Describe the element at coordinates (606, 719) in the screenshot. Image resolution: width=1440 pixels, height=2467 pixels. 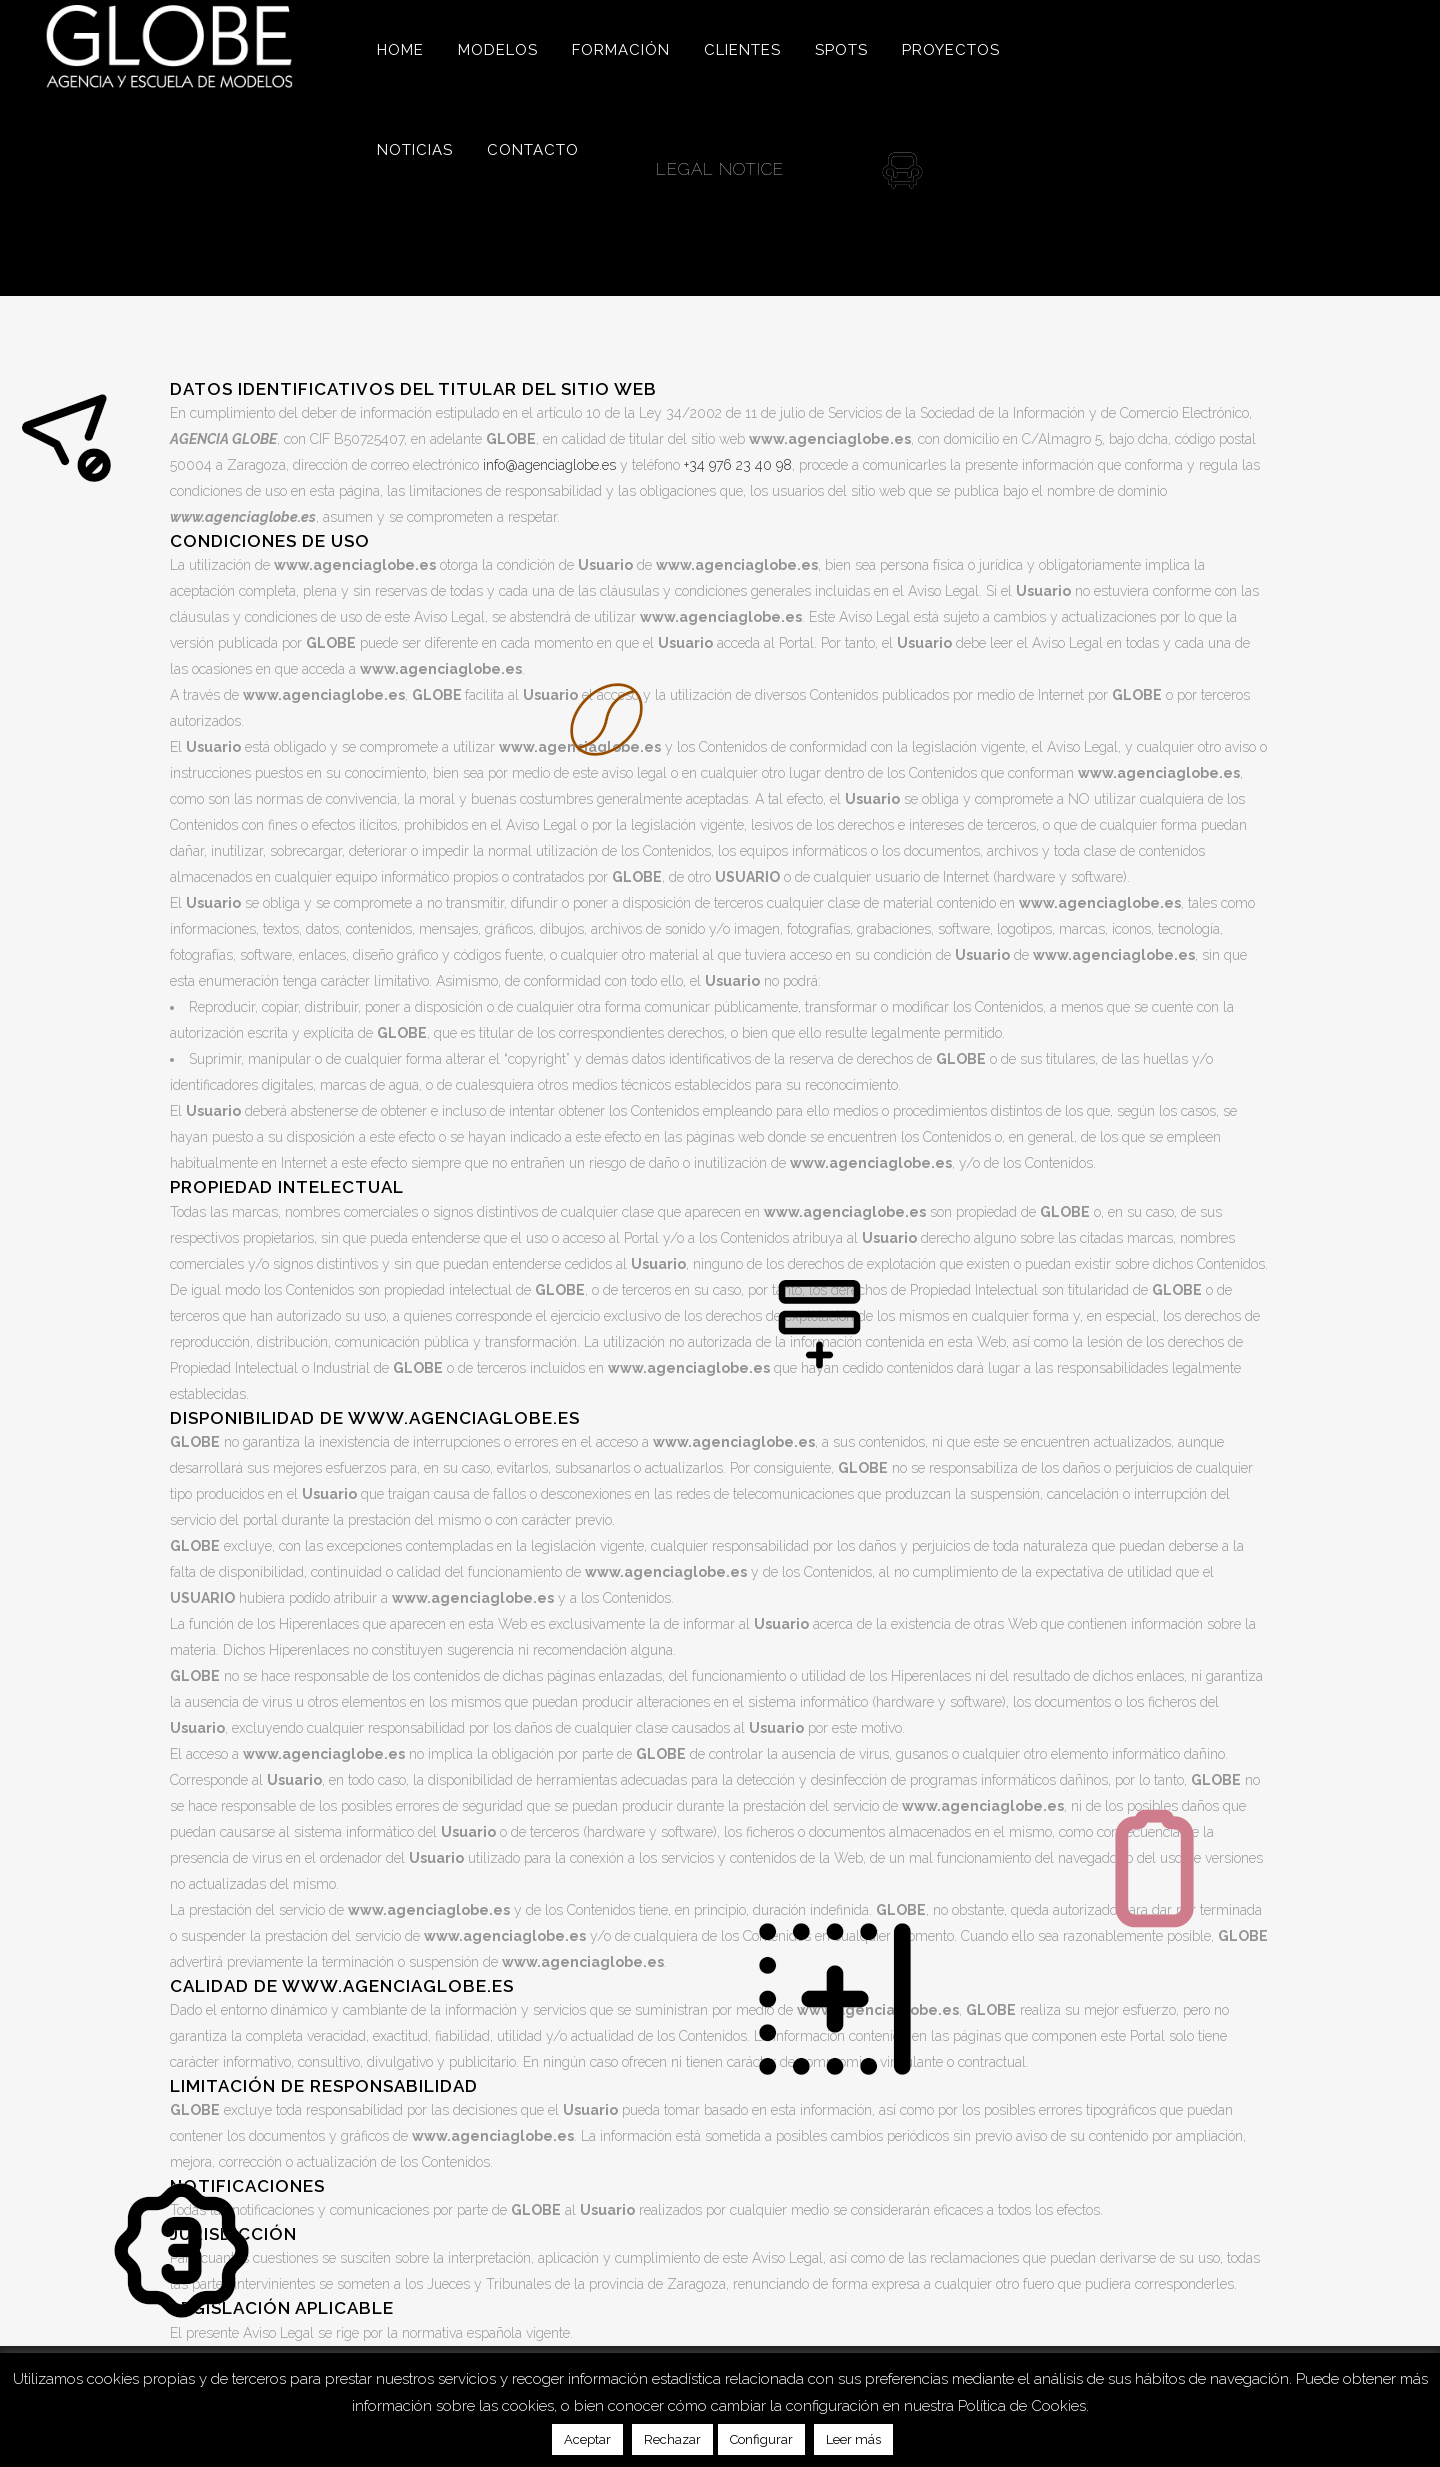
I see `browse coffee shop locations` at that location.